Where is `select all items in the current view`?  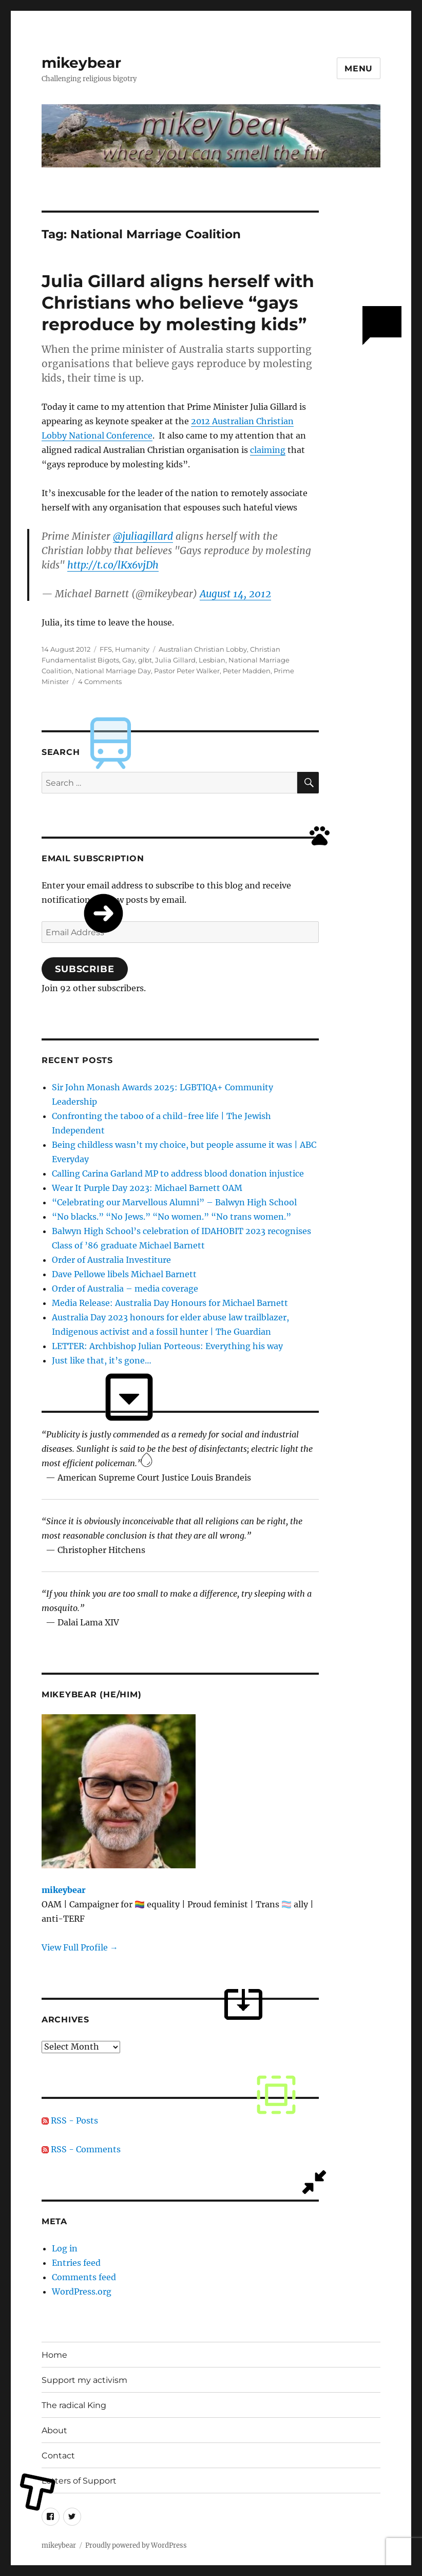 select all items in the current view is located at coordinates (276, 2095).